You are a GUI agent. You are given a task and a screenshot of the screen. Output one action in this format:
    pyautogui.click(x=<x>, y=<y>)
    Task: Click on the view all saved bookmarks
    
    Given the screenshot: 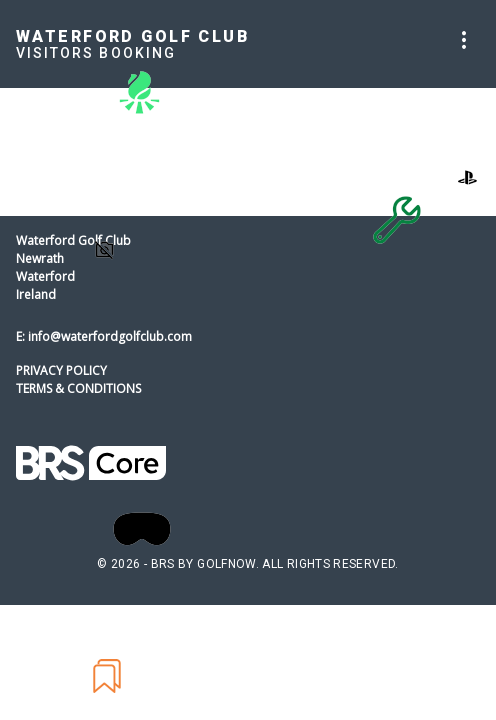 What is the action you would take?
    pyautogui.click(x=107, y=676)
    